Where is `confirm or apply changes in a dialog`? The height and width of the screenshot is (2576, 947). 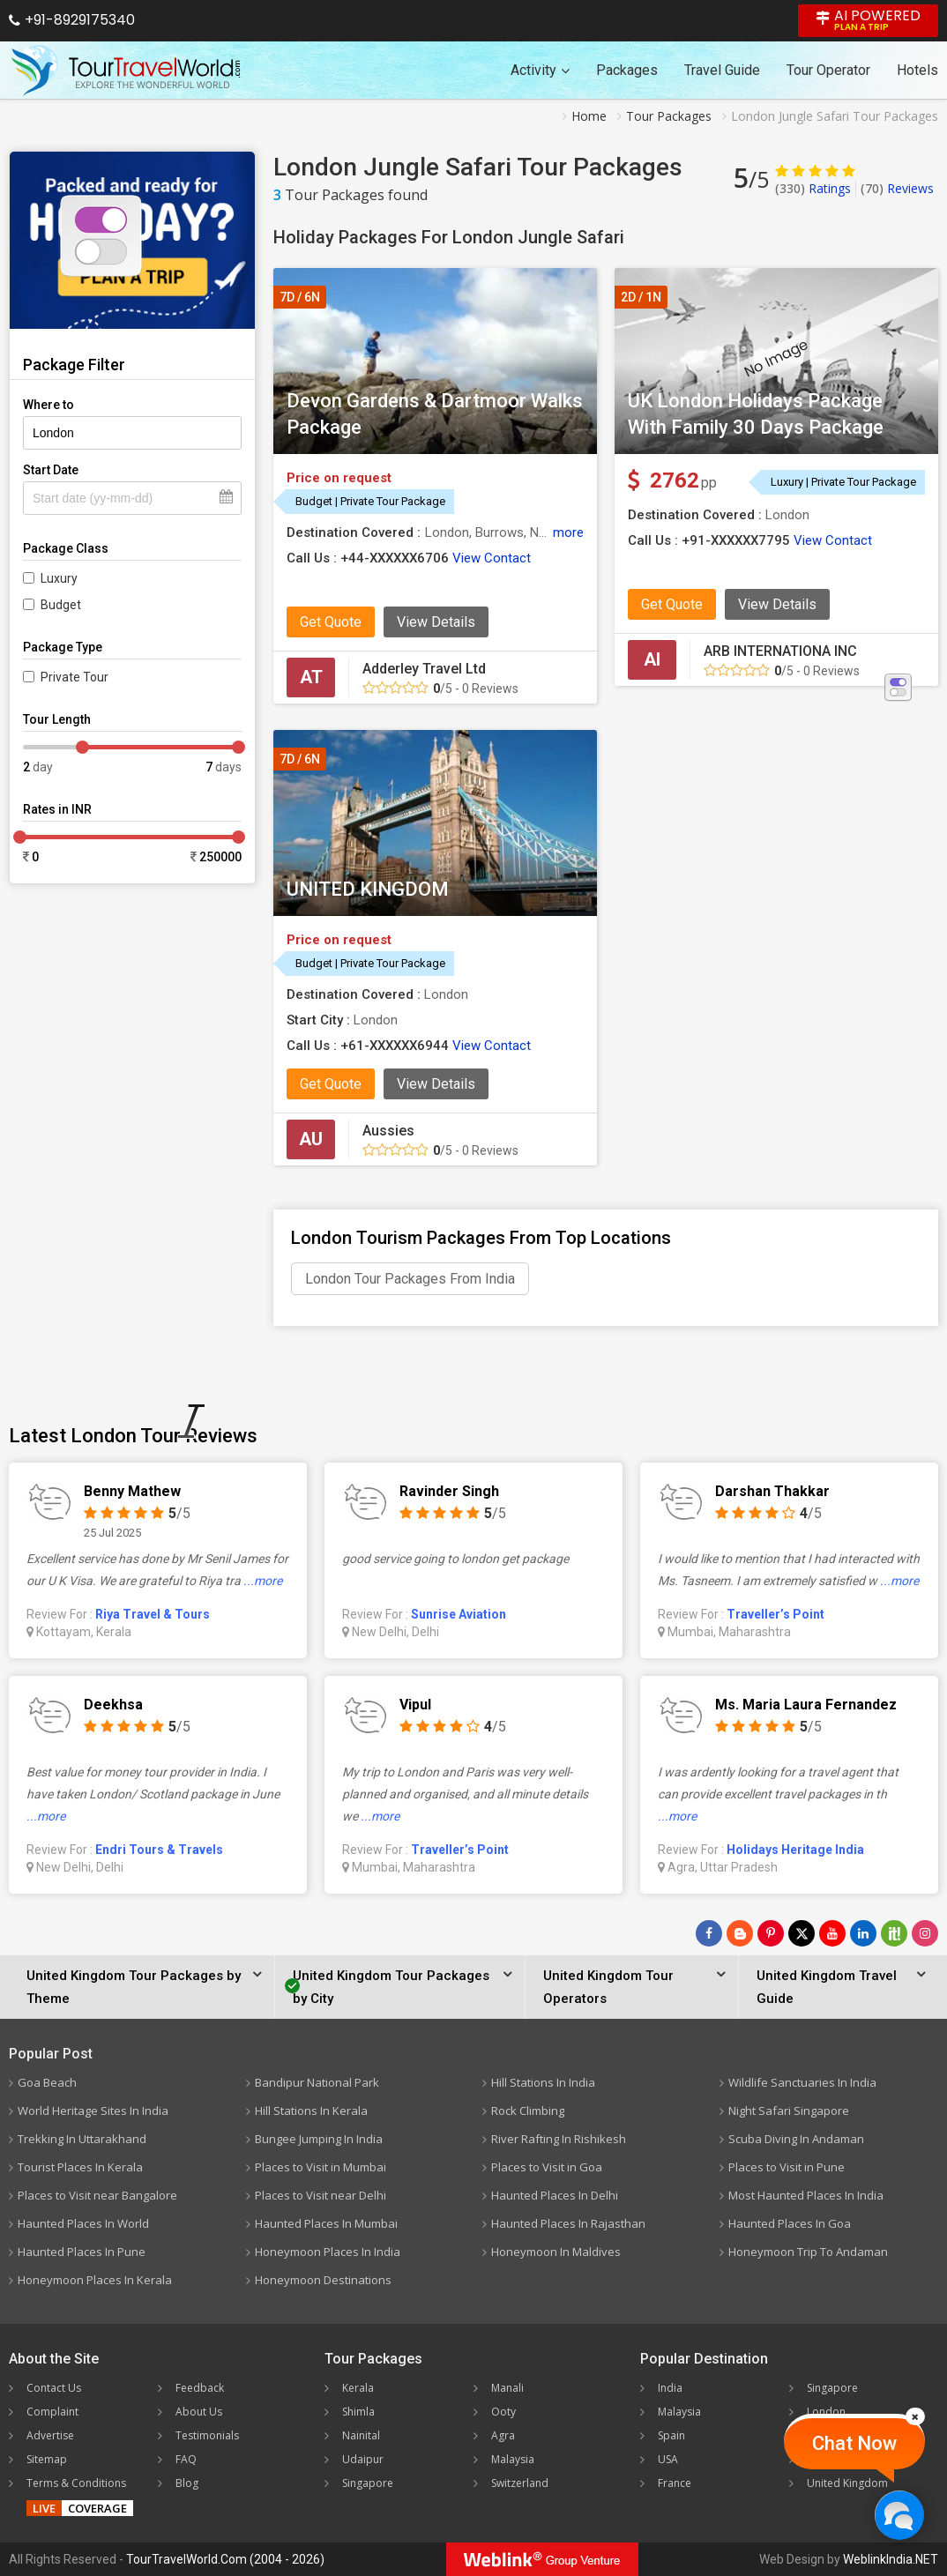 confirm or apply changes in a dialog is located at coordinates (292, 1985).